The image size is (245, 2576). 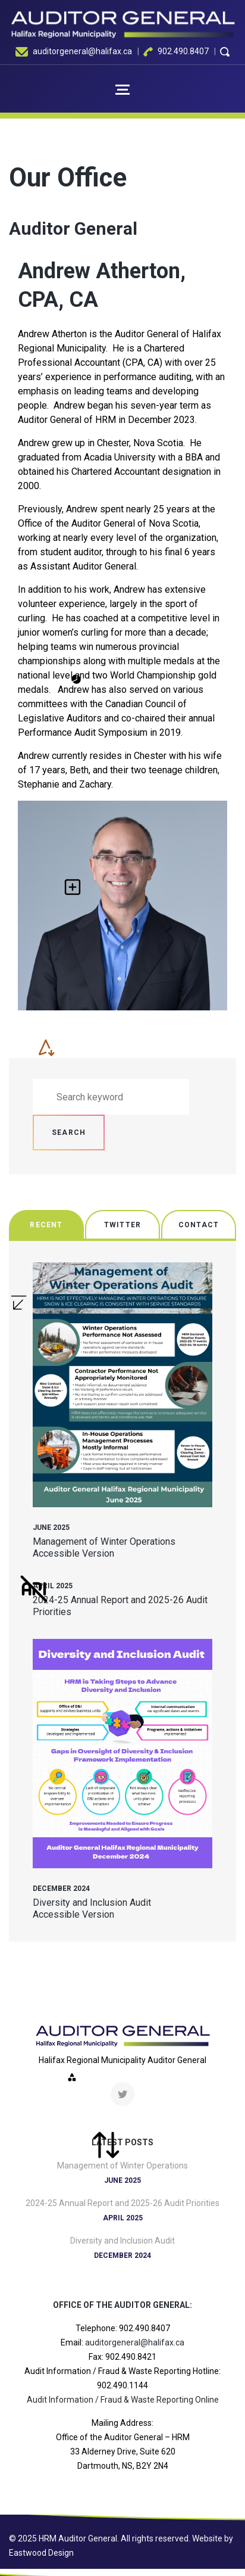 I want to click on move item to bottom-left corner, so click(x=18, y=1302).